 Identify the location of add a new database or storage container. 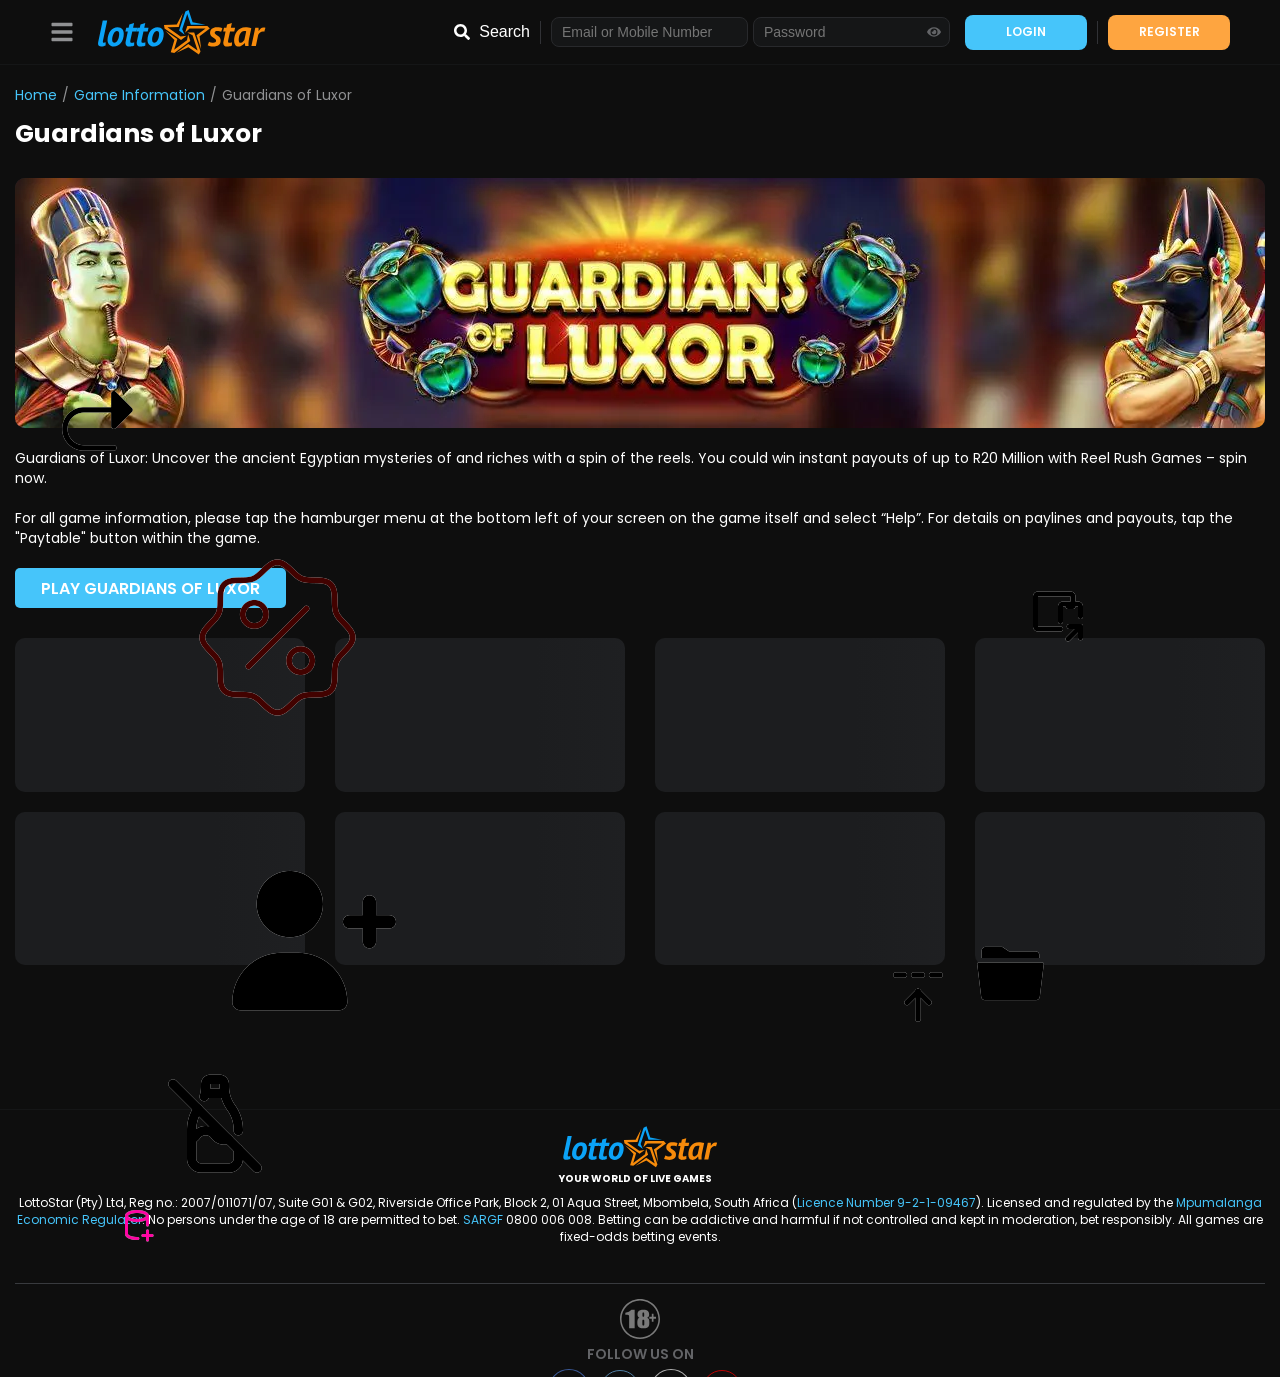
(137, 1225).